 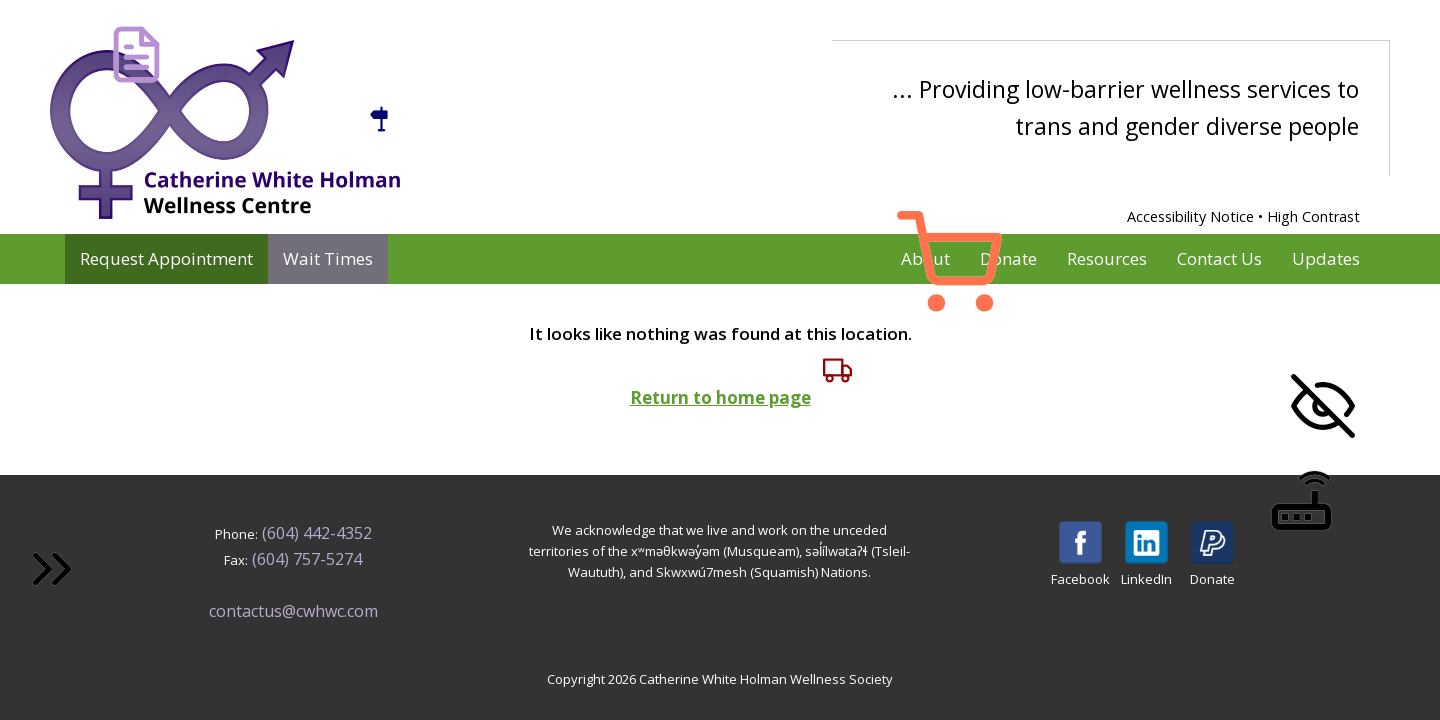 What do you see at coordinates (837, 370) in the screenshot?
I see `track your delivery status` at bounding box center [837, 370].